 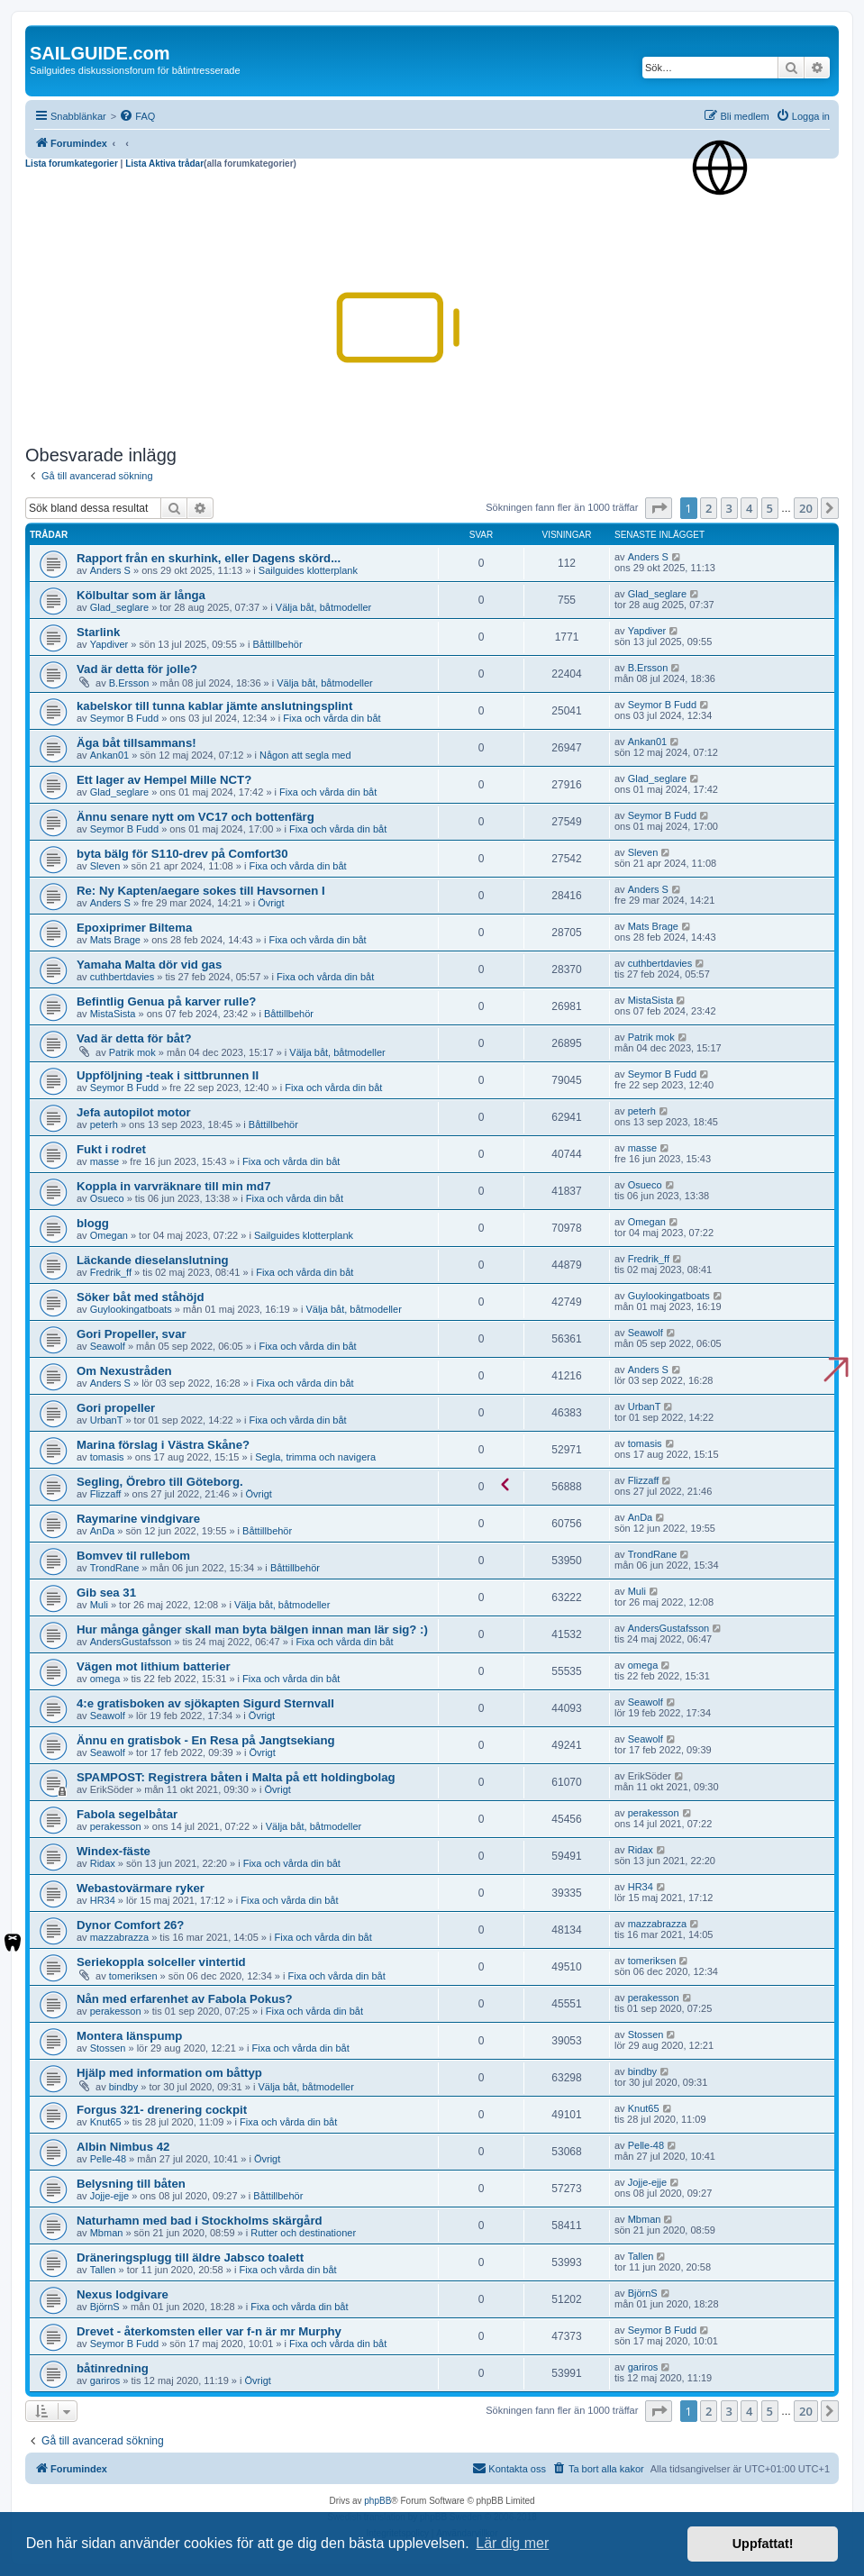 I want to click on go back to the previous screen, so click(x=505, y=1484).